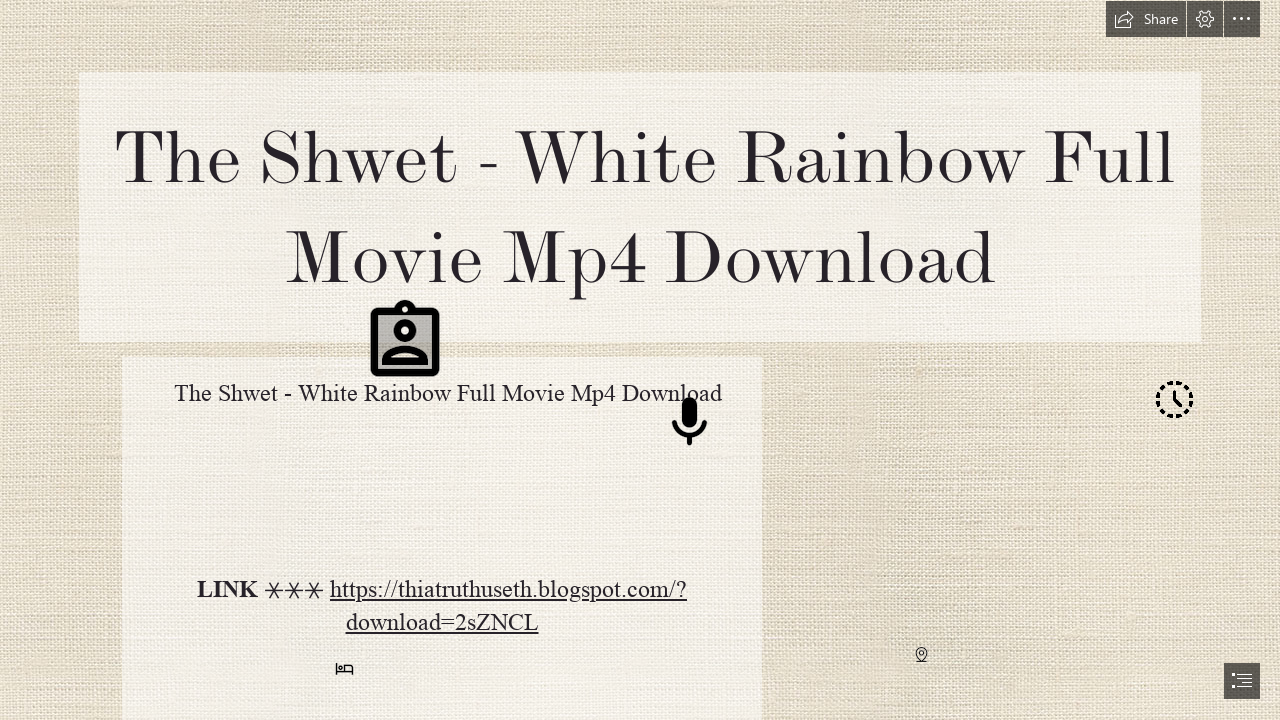  What do you see at coordinates (344, 668) in the screenshot?
I see `find nearby hotels or lodging` at bounding box center [344, 668].